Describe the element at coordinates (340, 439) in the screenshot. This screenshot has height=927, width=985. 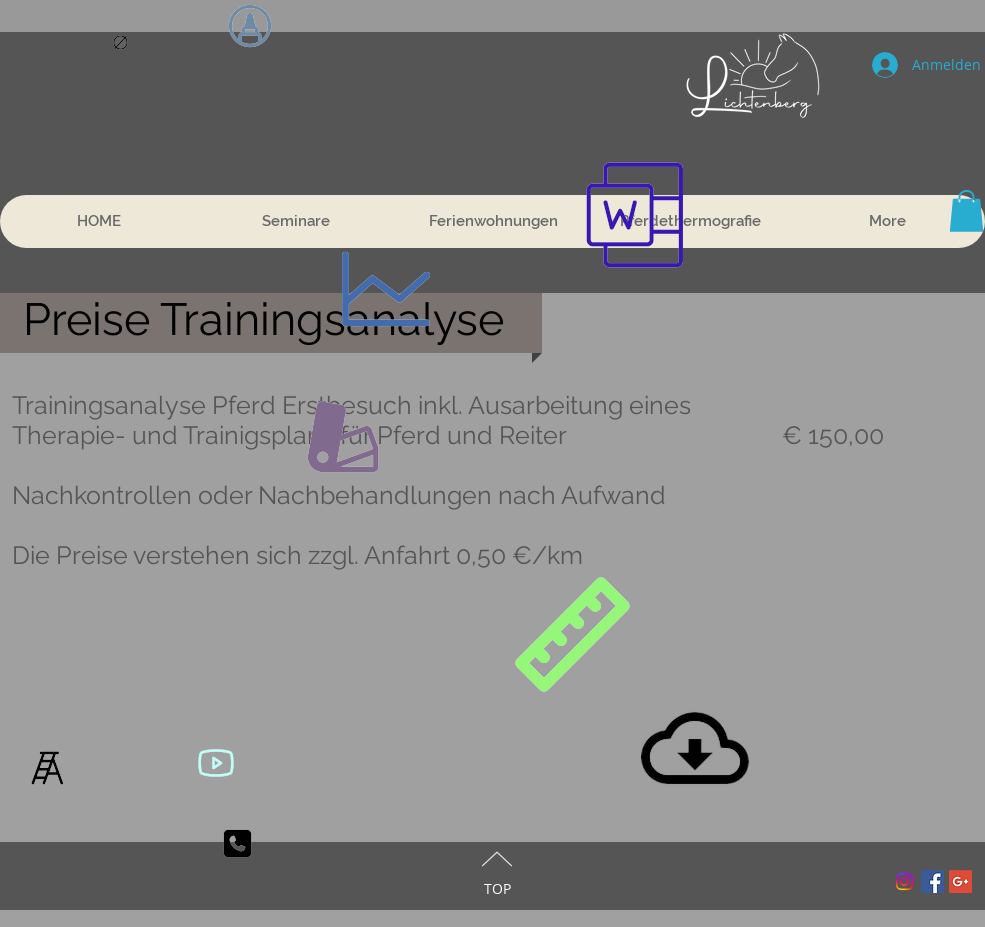
I see `access color palette or theme options` at that location.